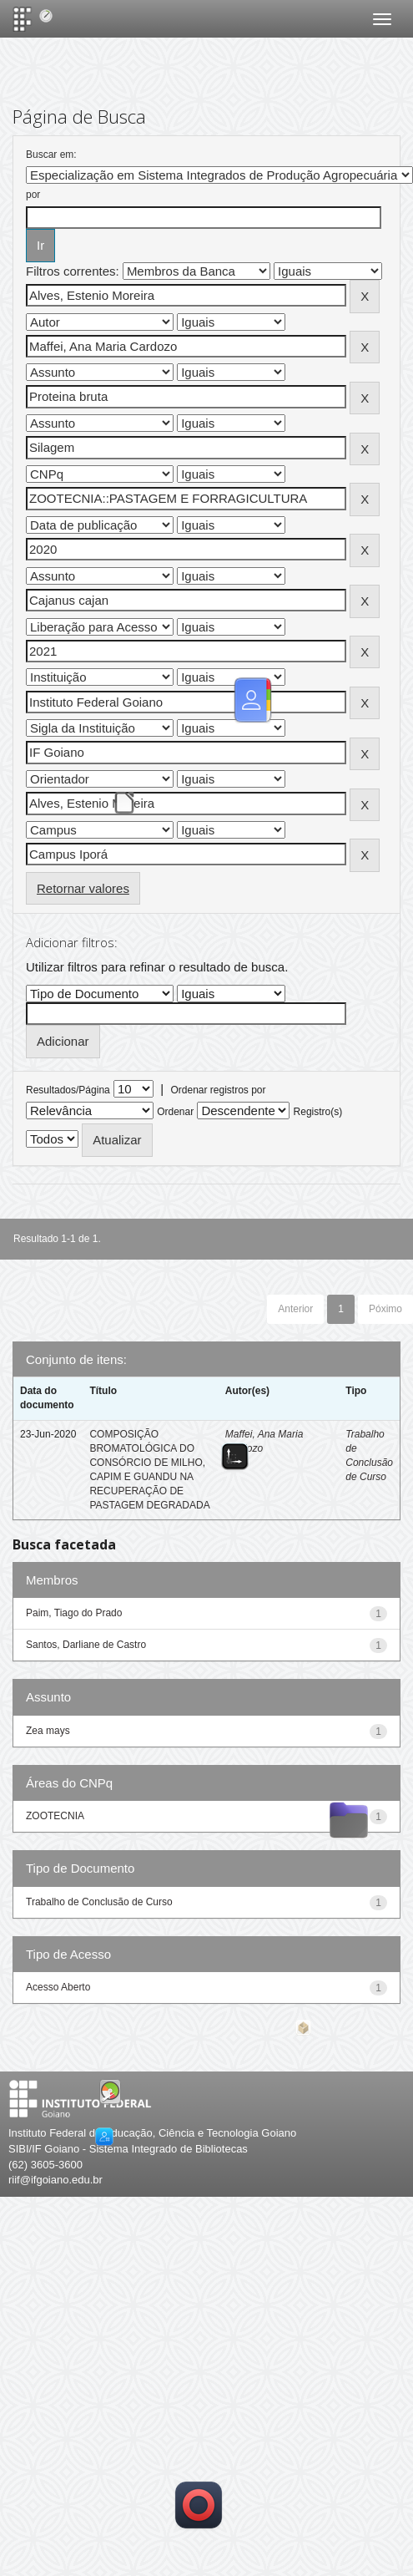  Describe the element at coordinates (303, 2027) in the screenshot. I see `open flatpak software manager` at that location.